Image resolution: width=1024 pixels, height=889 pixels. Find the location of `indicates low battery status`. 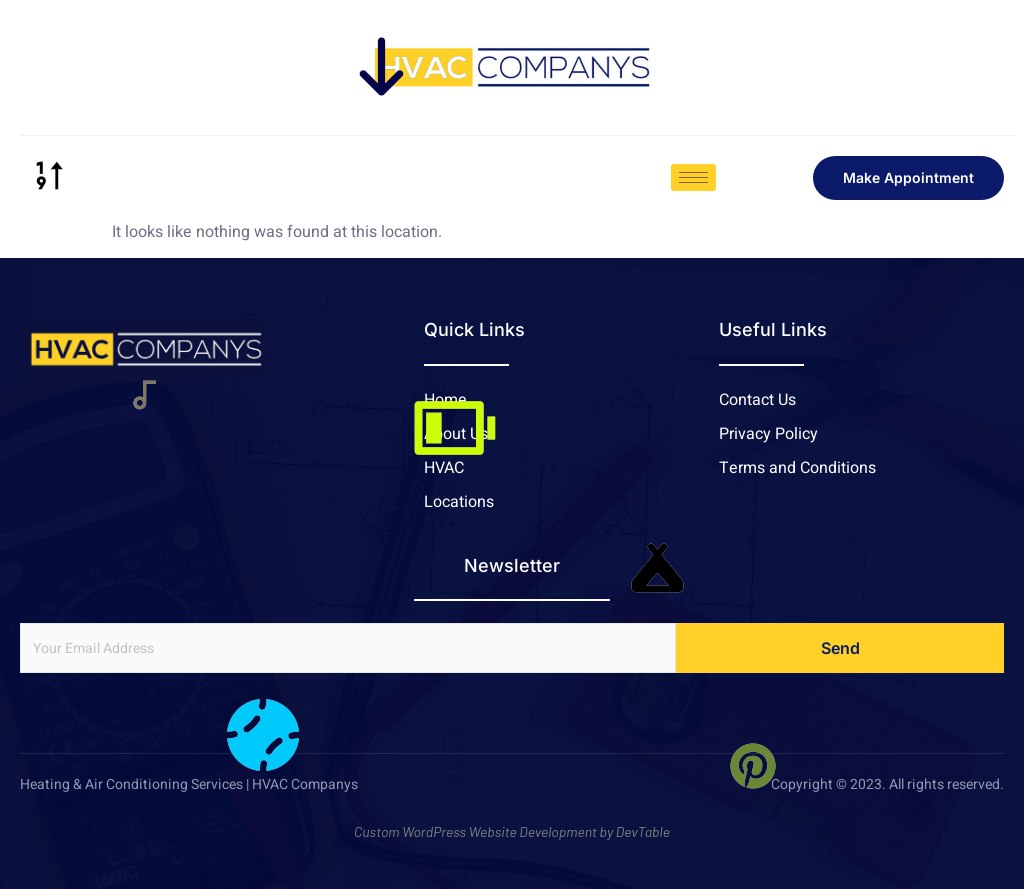

indicates low battery status is located at coordinates (453, 428).